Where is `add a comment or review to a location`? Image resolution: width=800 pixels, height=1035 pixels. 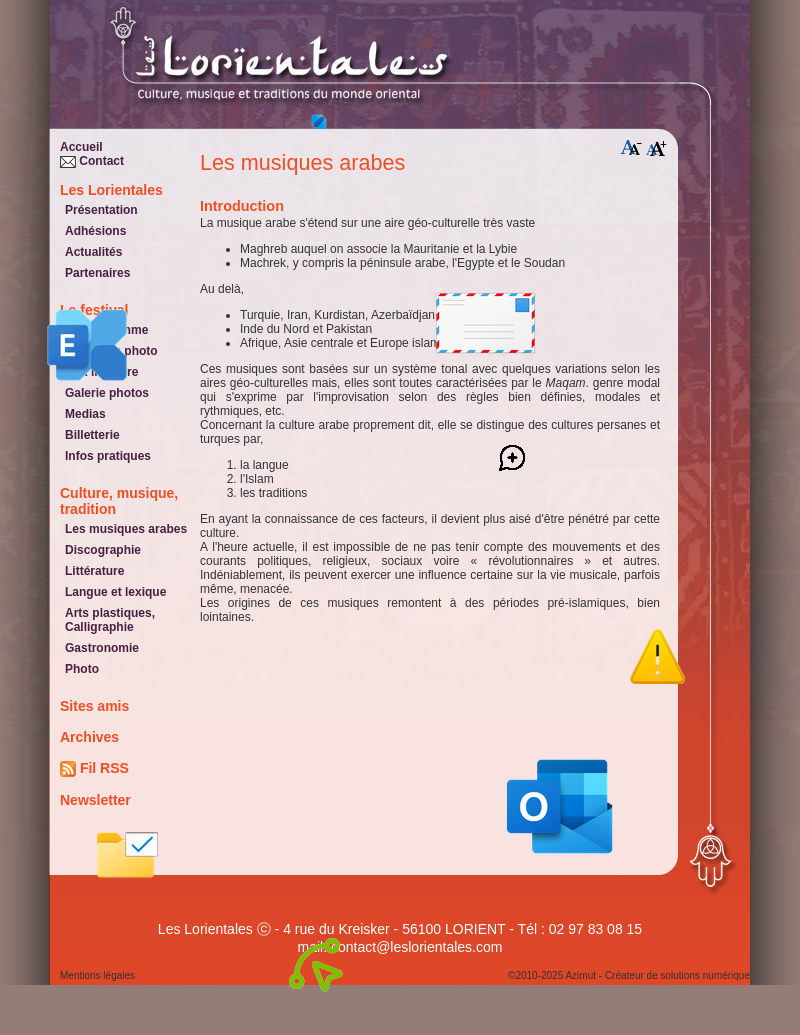 add a comment or review to a location is located at coordinates (512, 457).